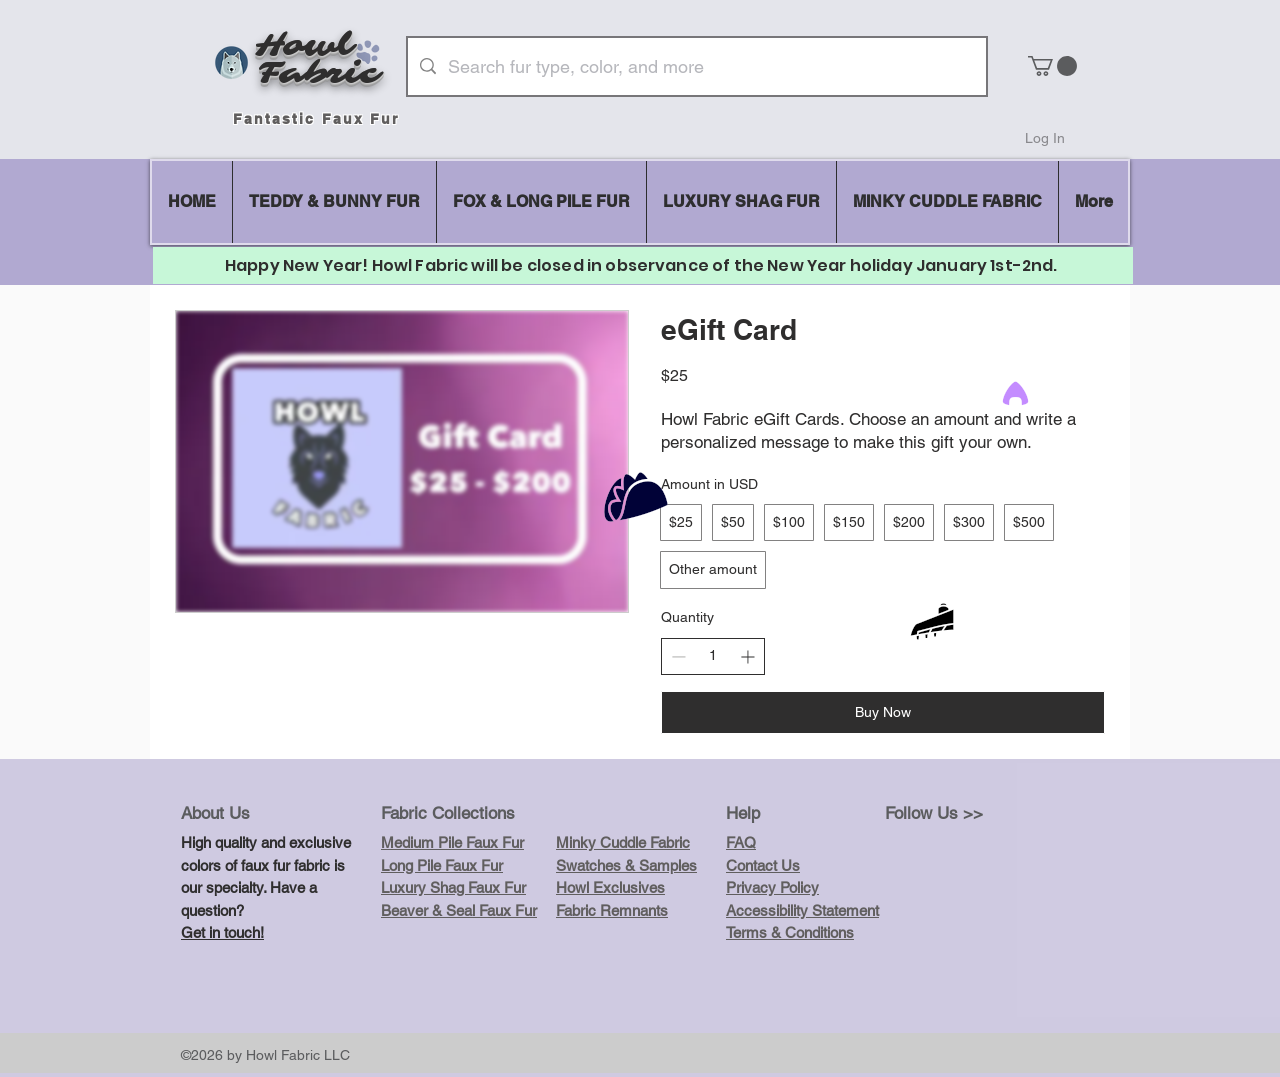  I want to click on access flight or travel features, so click(932, 622).